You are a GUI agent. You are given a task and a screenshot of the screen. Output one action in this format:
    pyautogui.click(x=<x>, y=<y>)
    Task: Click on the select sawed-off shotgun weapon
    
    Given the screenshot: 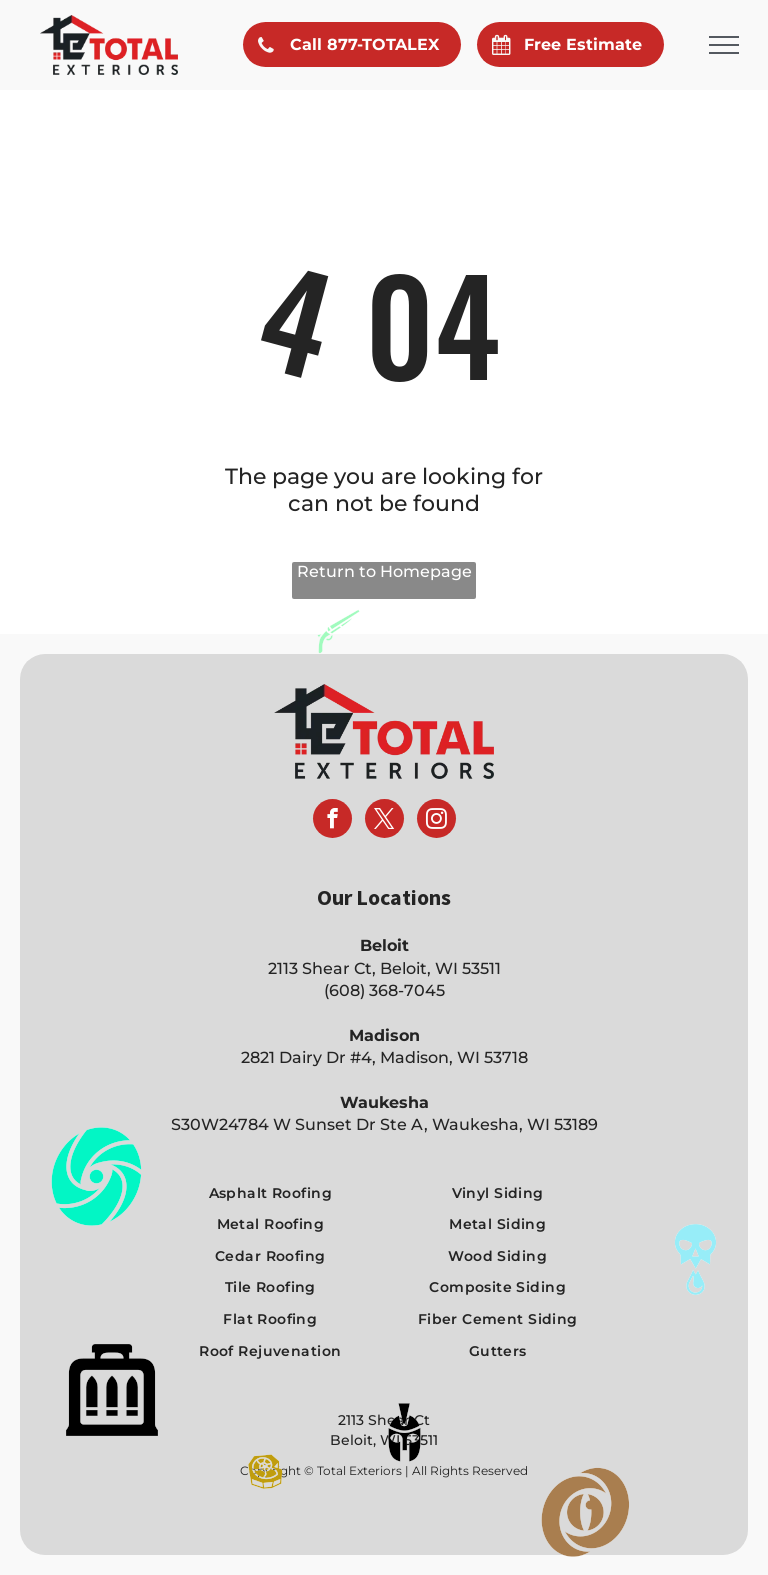 What is the action you would take?
    pyautogui.click(x=338, y=631)
    